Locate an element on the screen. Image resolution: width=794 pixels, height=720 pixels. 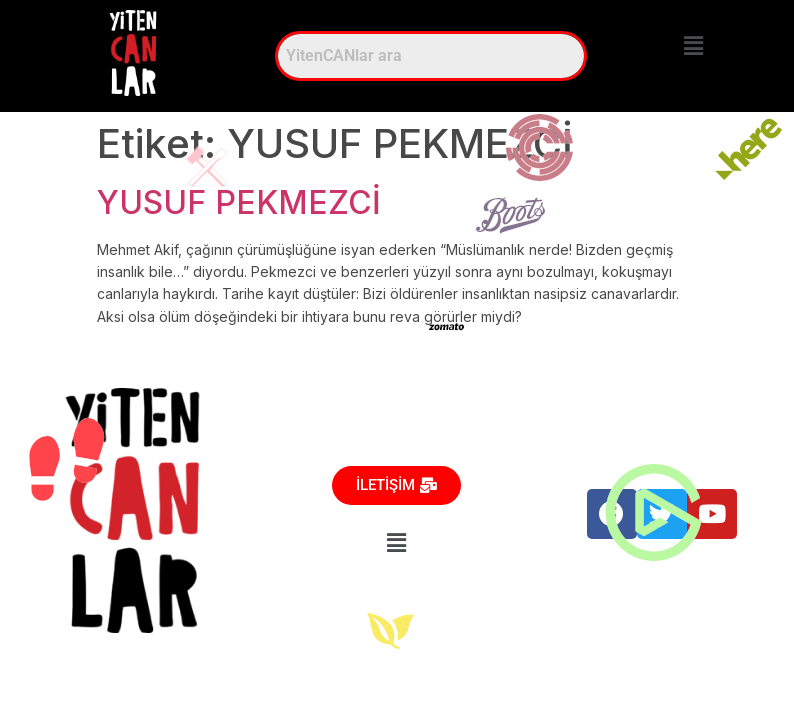
open the Boots pharmacy app is located at coordinates (510, 215).